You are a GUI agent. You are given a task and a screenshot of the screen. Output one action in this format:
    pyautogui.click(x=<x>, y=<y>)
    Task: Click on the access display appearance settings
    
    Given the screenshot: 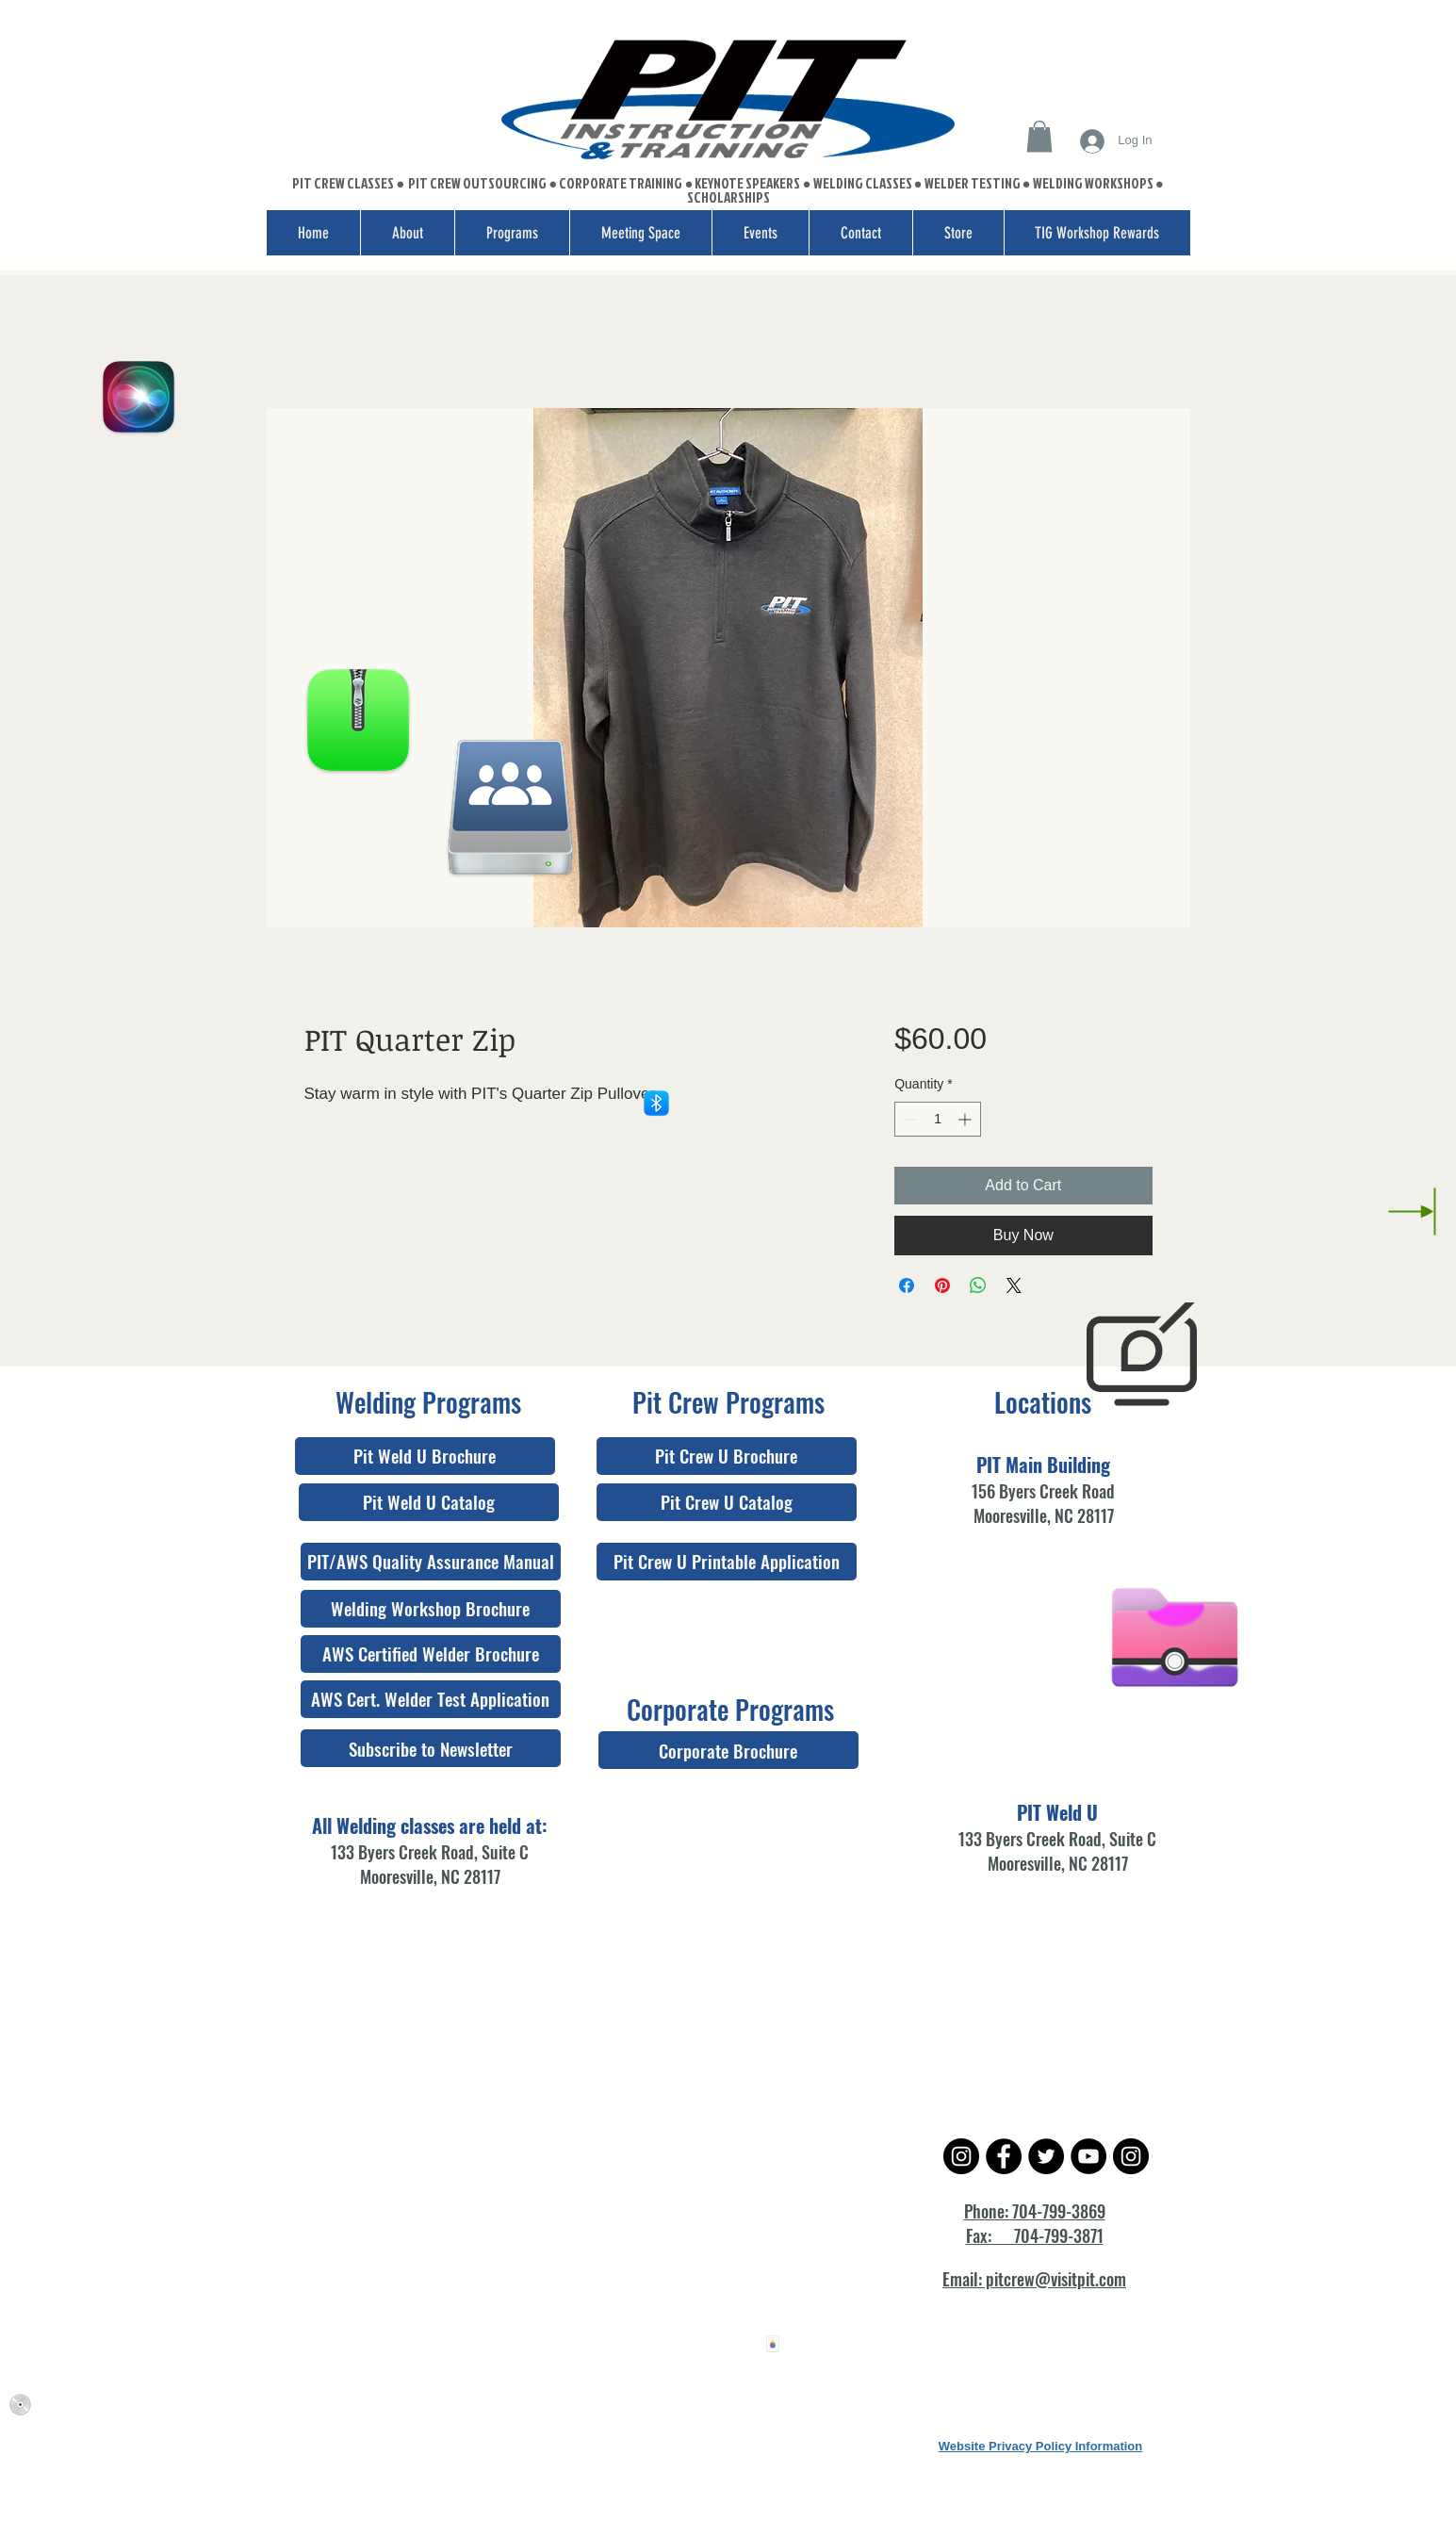 What is the action you would take?
    pyautogui.click(x=1141, y=1357)
    